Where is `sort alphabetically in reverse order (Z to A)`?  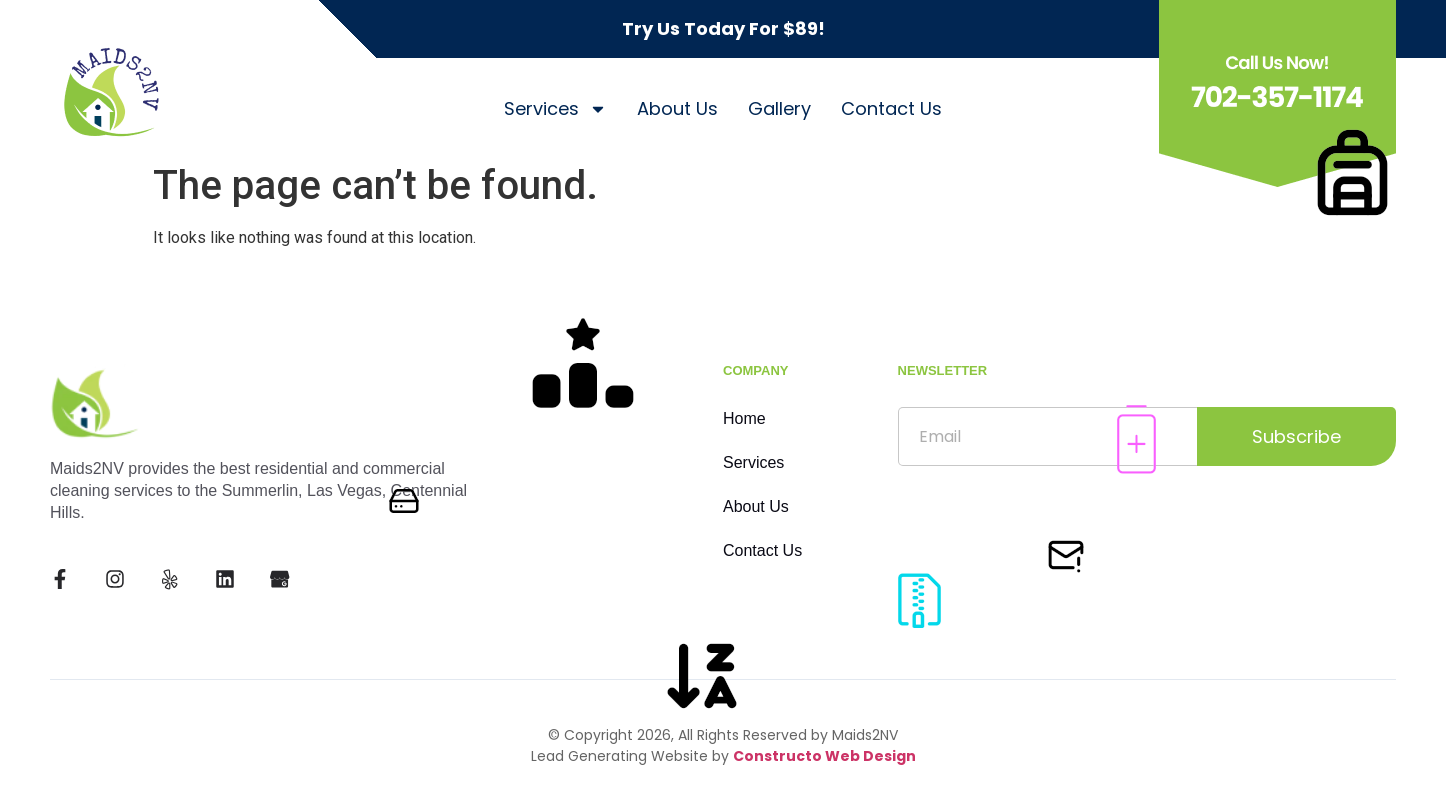 sort alphabetically in reverse order (Z to A) is located at coordinates (702, 676).